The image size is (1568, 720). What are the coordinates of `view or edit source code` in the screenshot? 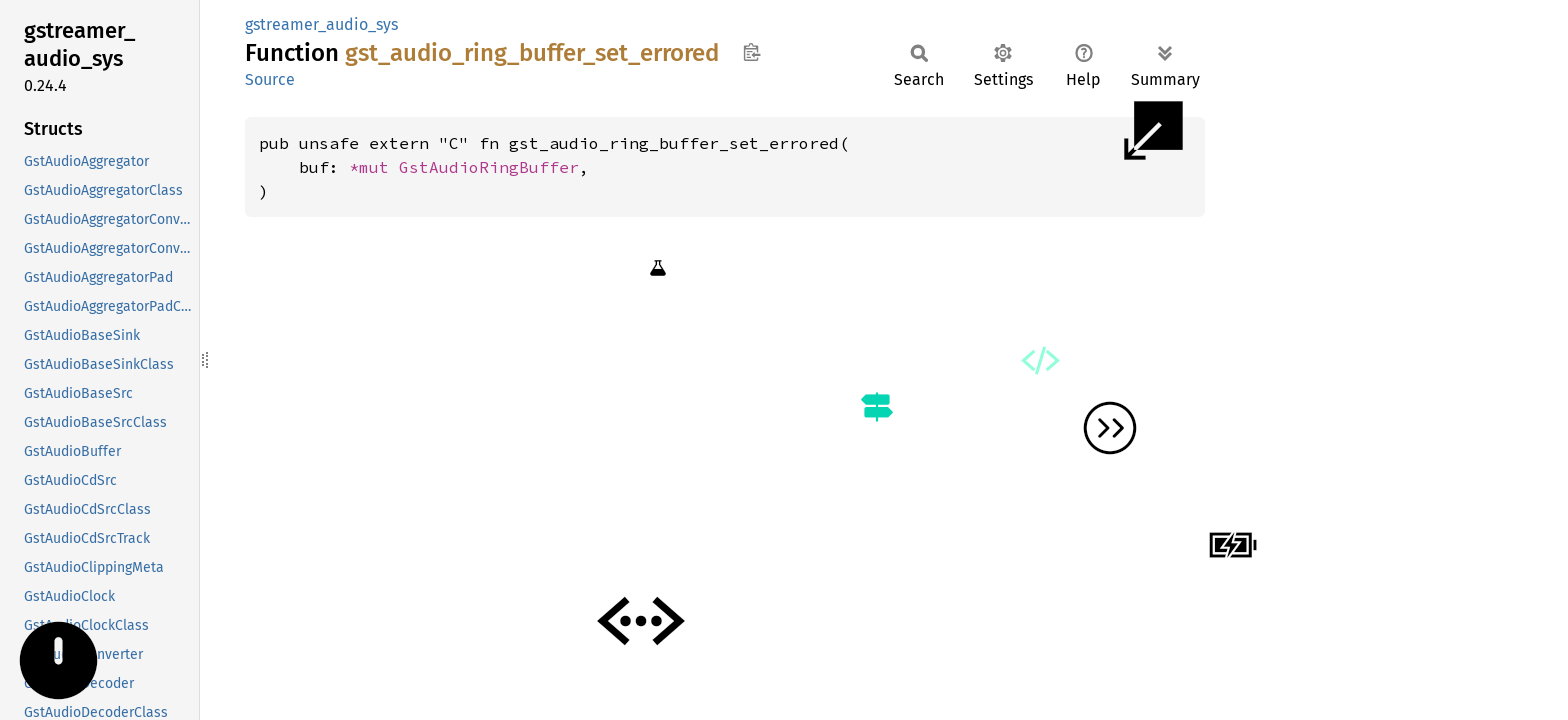 It's located at (1040, 360).